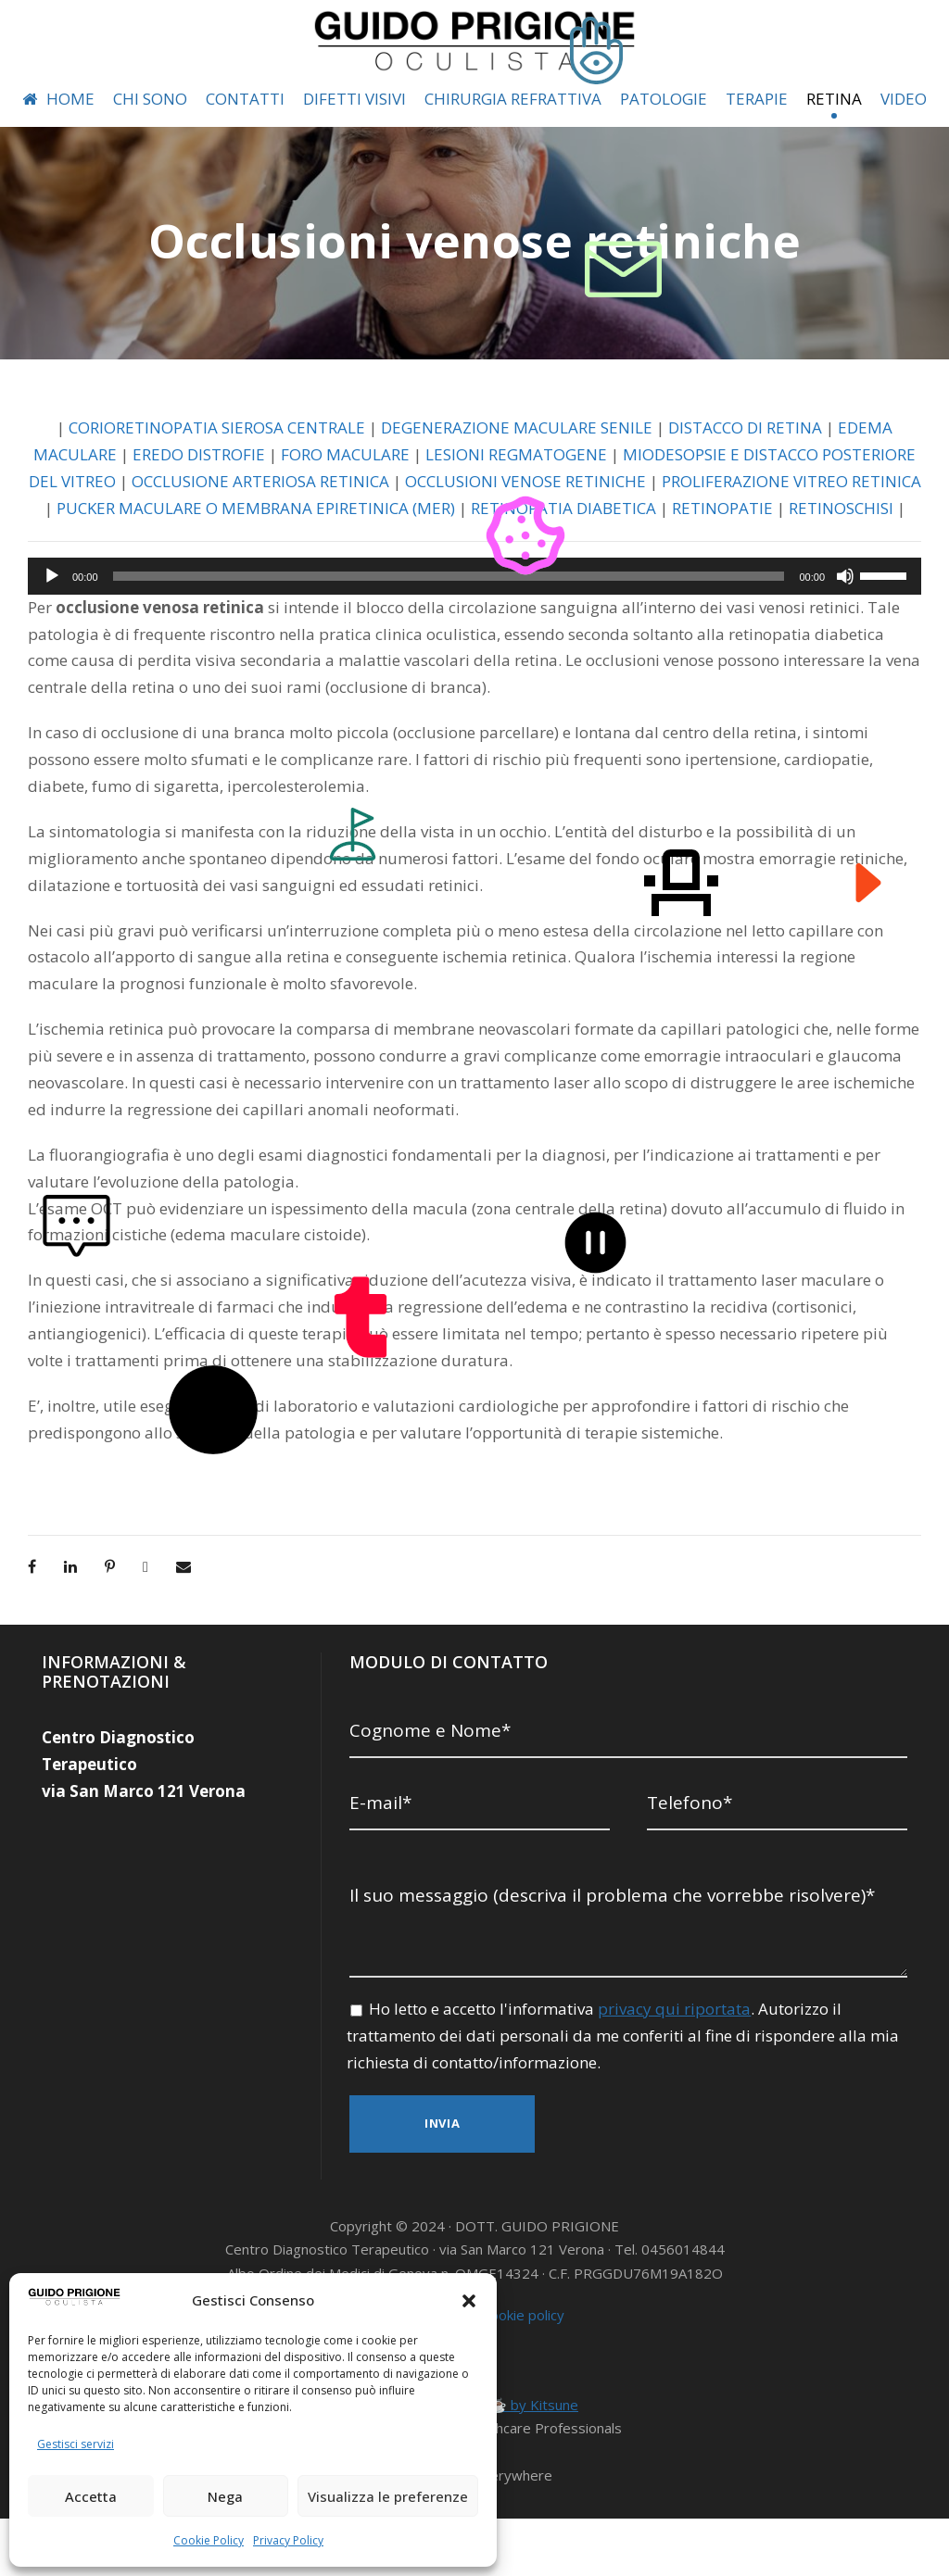  I want to click on view golf course locations or tee times, so click(352, 834).